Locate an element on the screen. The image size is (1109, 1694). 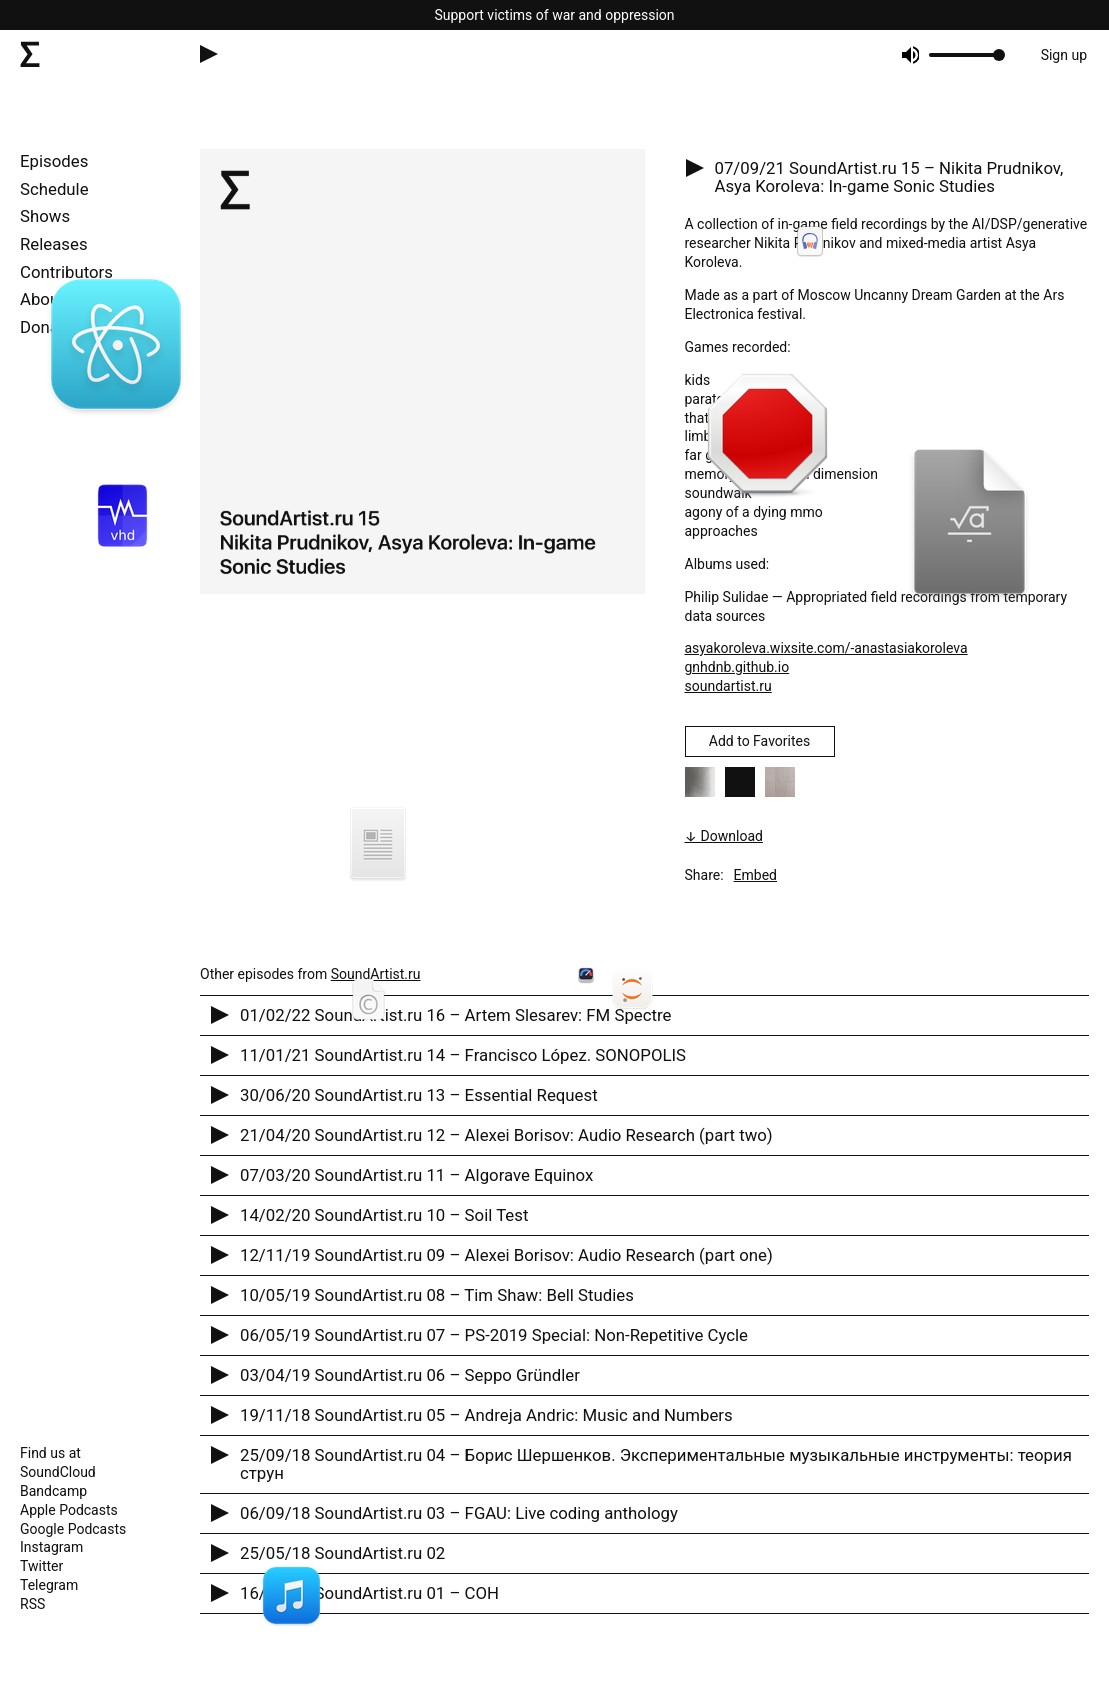
open an opendocument formula file is located at coordinates (969, 524).